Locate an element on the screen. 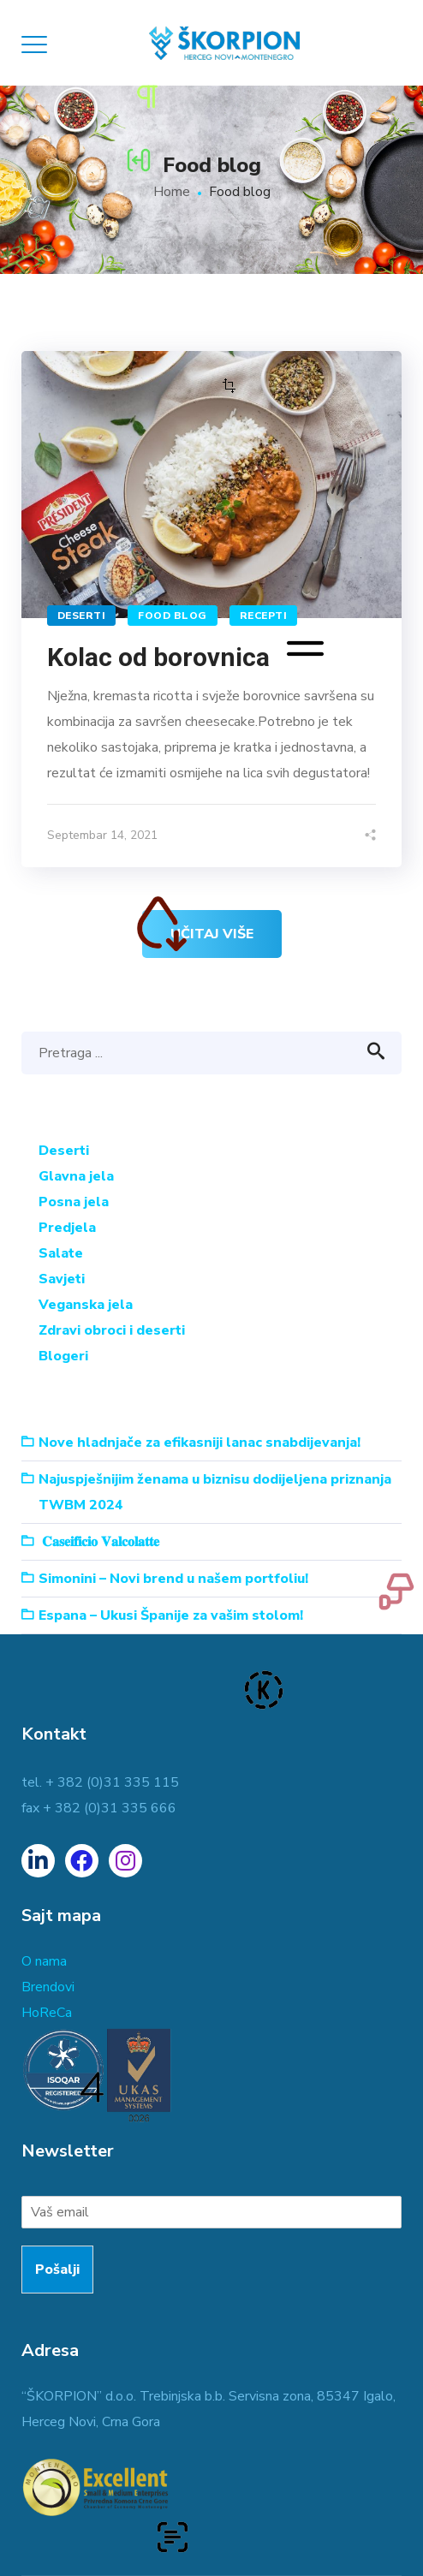 This screenshot has width=423, height=2576. indicates a pending or in-progress item labeled "K" is located at coordinates (264, 1690).